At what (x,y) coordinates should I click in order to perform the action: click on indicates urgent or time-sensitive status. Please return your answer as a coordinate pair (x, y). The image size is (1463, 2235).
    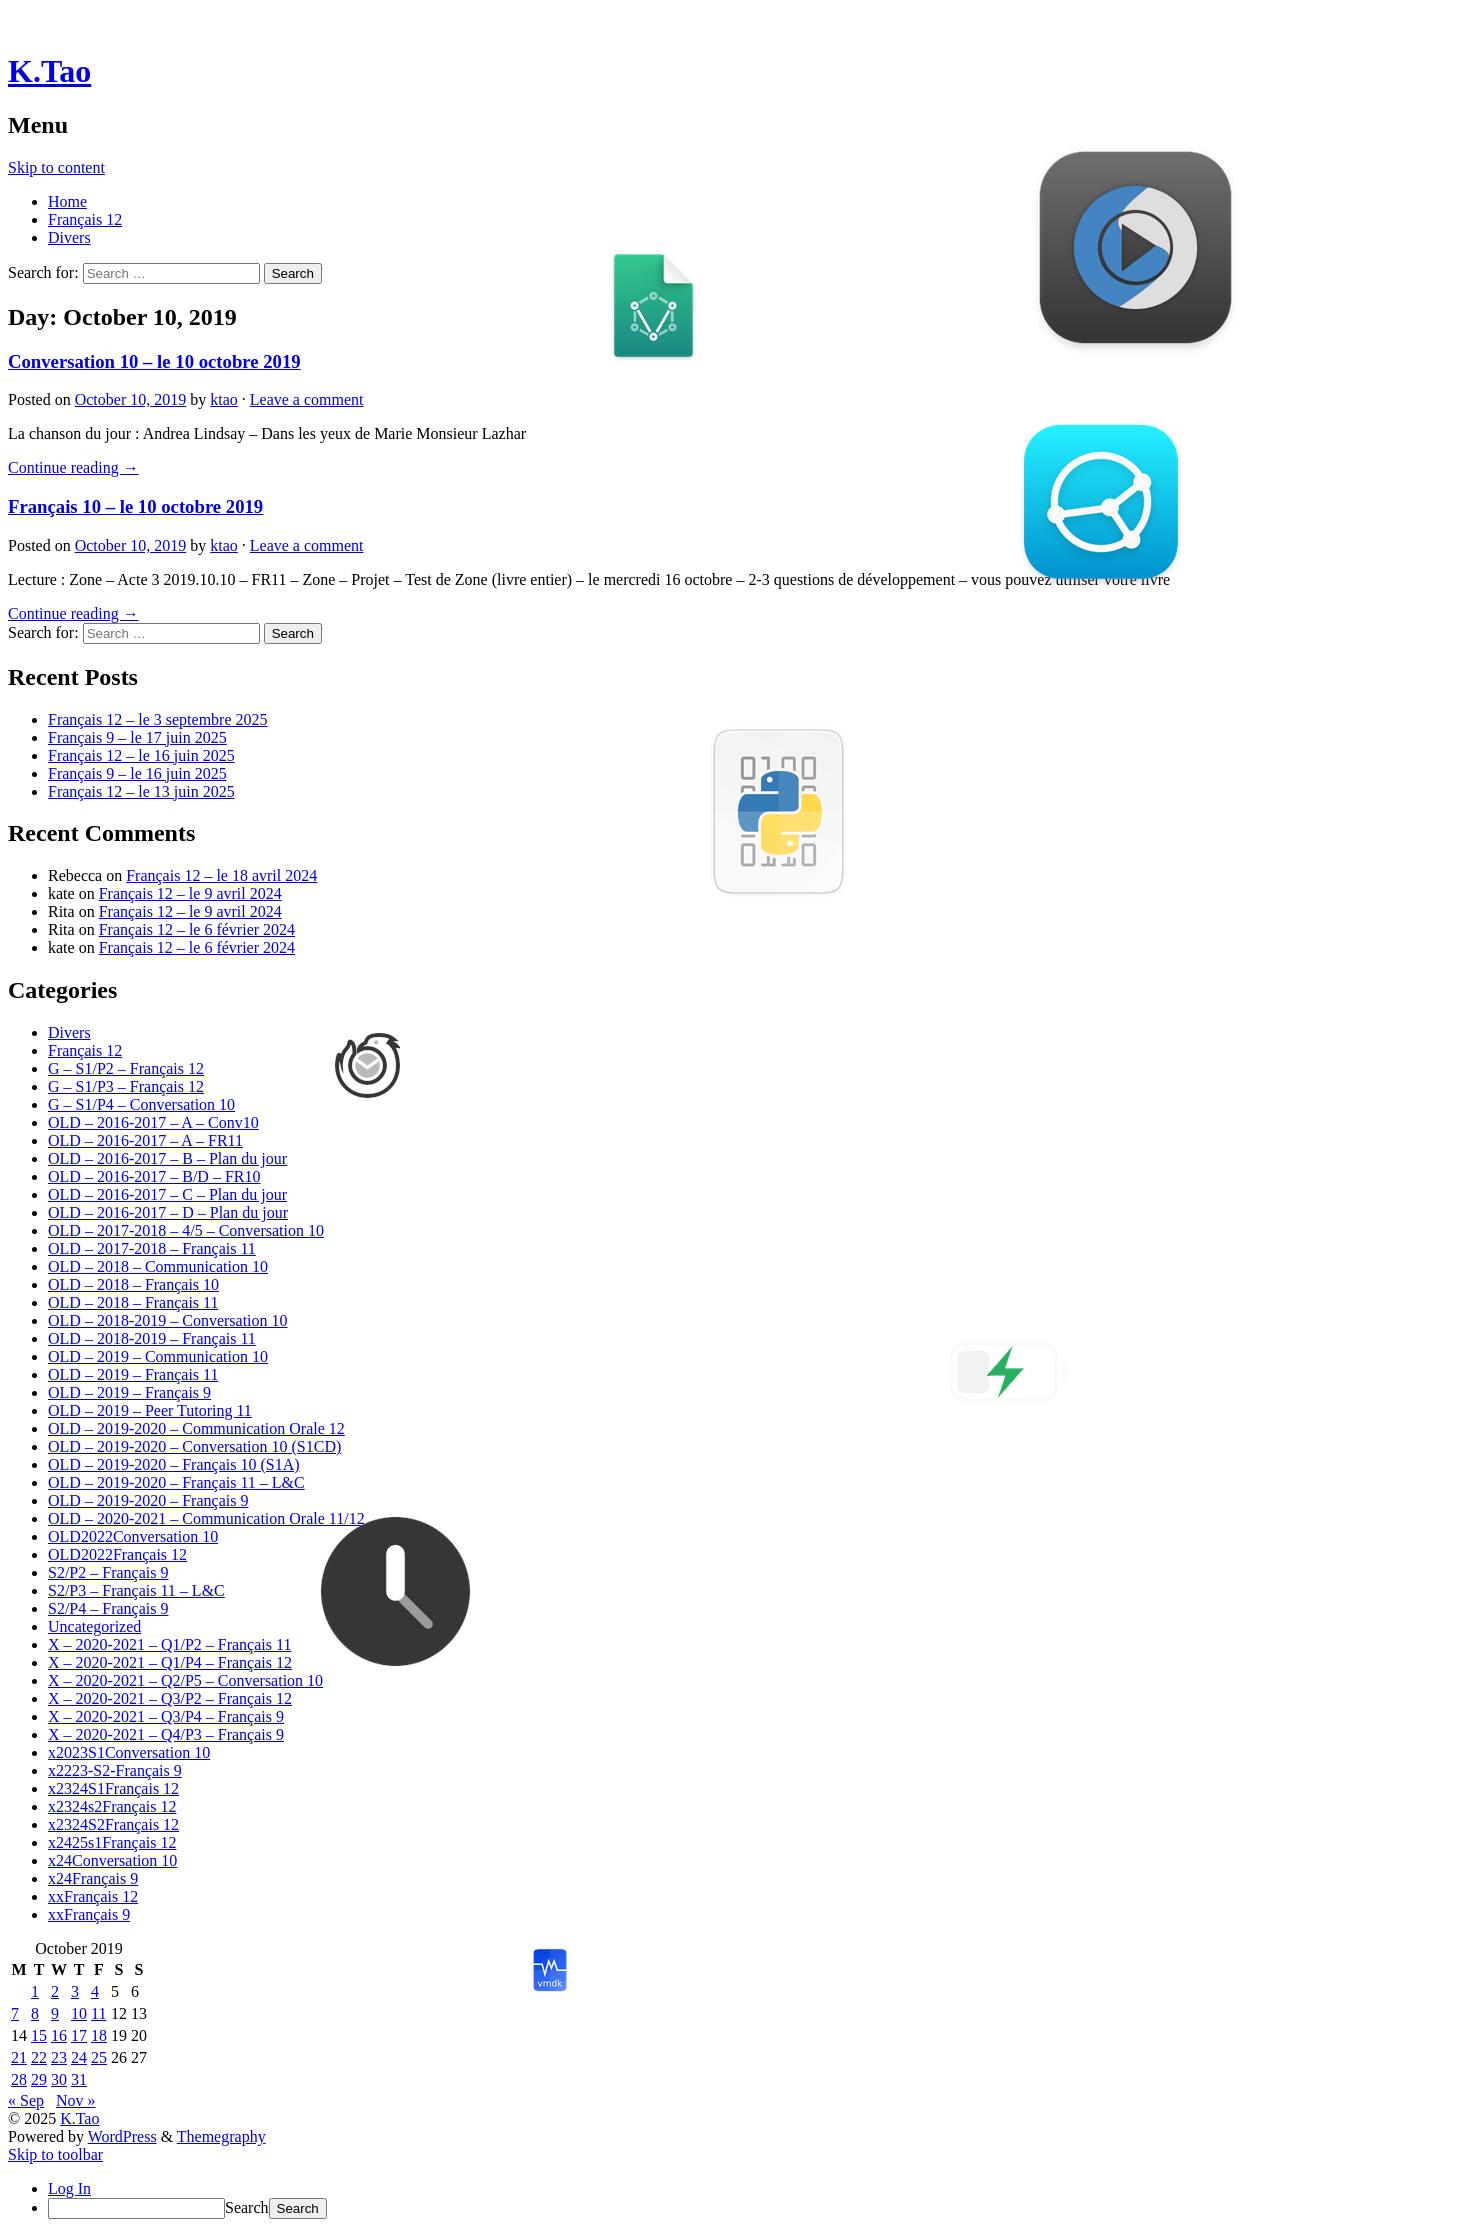
    Looking at the image, I should click on (395, 1591).